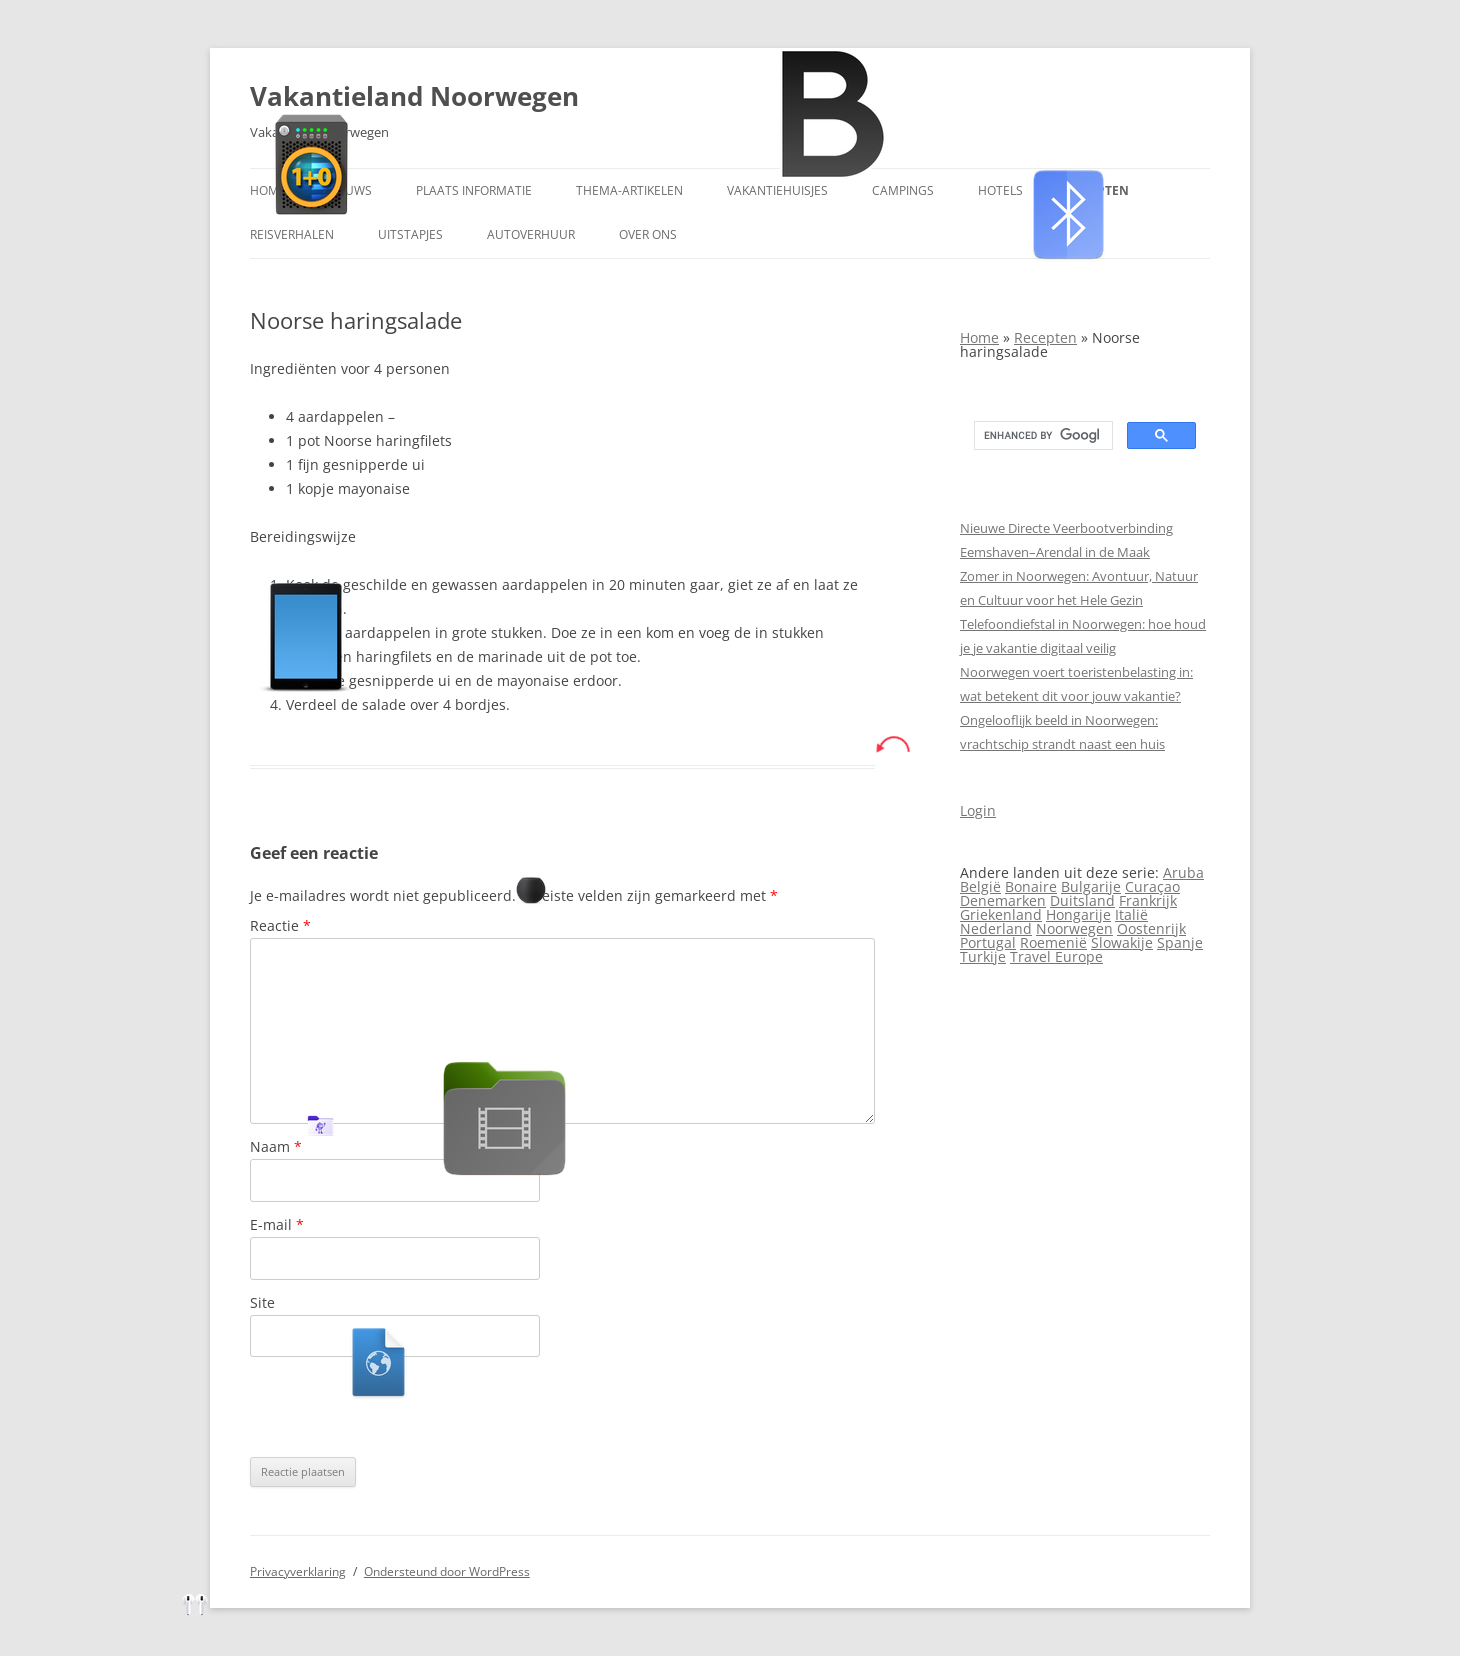 The image size is (1460, 1656). What do you see at coordinates (195, 1605) in the screenshot?
I see `connect bluetooth earbuds` at bounding box center [195, 1605].